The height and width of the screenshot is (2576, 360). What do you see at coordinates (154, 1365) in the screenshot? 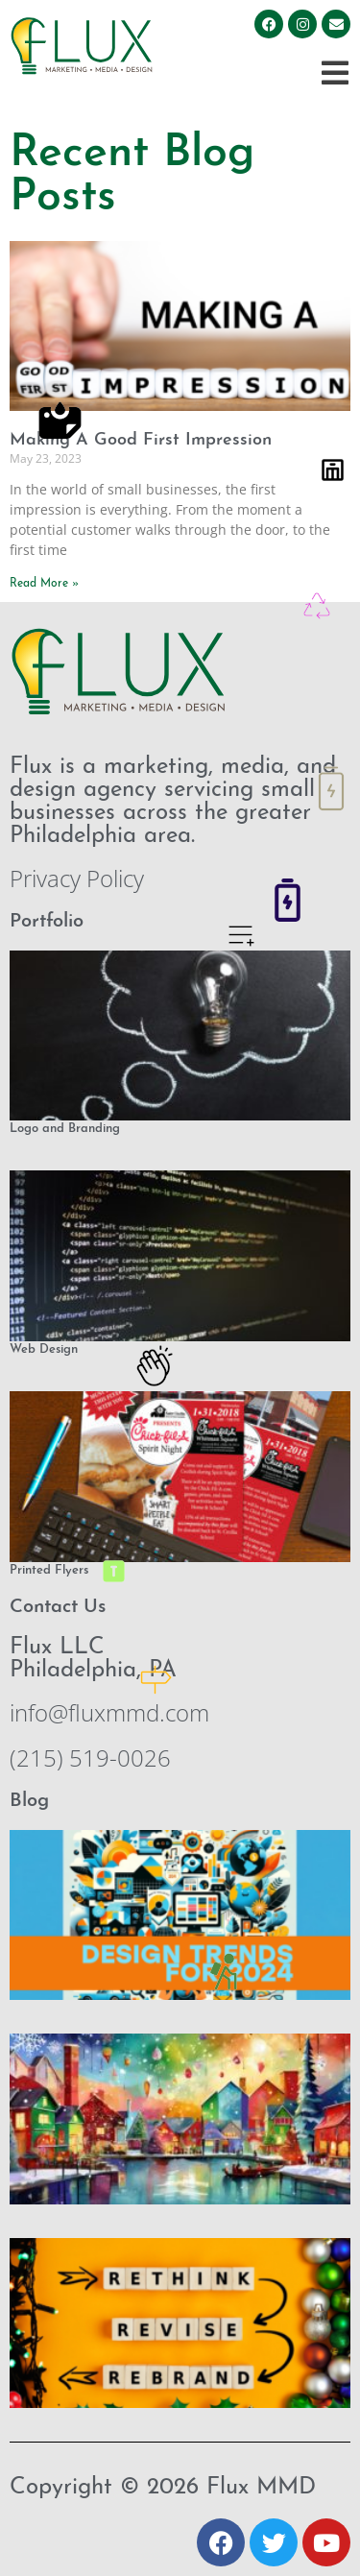
I see `applaud or show appreciation for content` at bounding box center [154, 1365].